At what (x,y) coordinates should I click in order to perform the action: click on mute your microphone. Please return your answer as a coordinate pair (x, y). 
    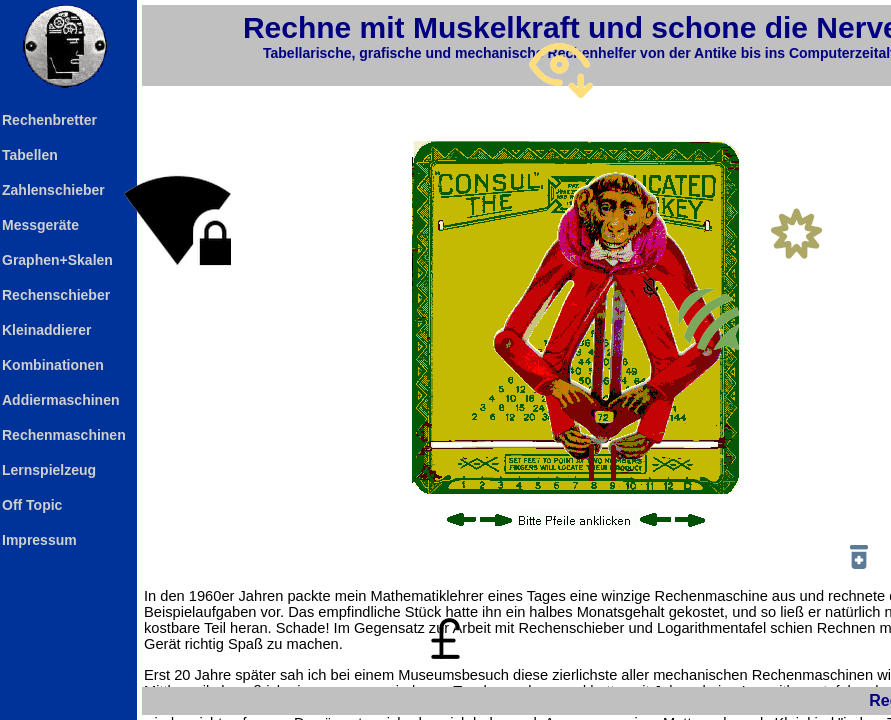
    Looking at the image, I should click on (650, 287).